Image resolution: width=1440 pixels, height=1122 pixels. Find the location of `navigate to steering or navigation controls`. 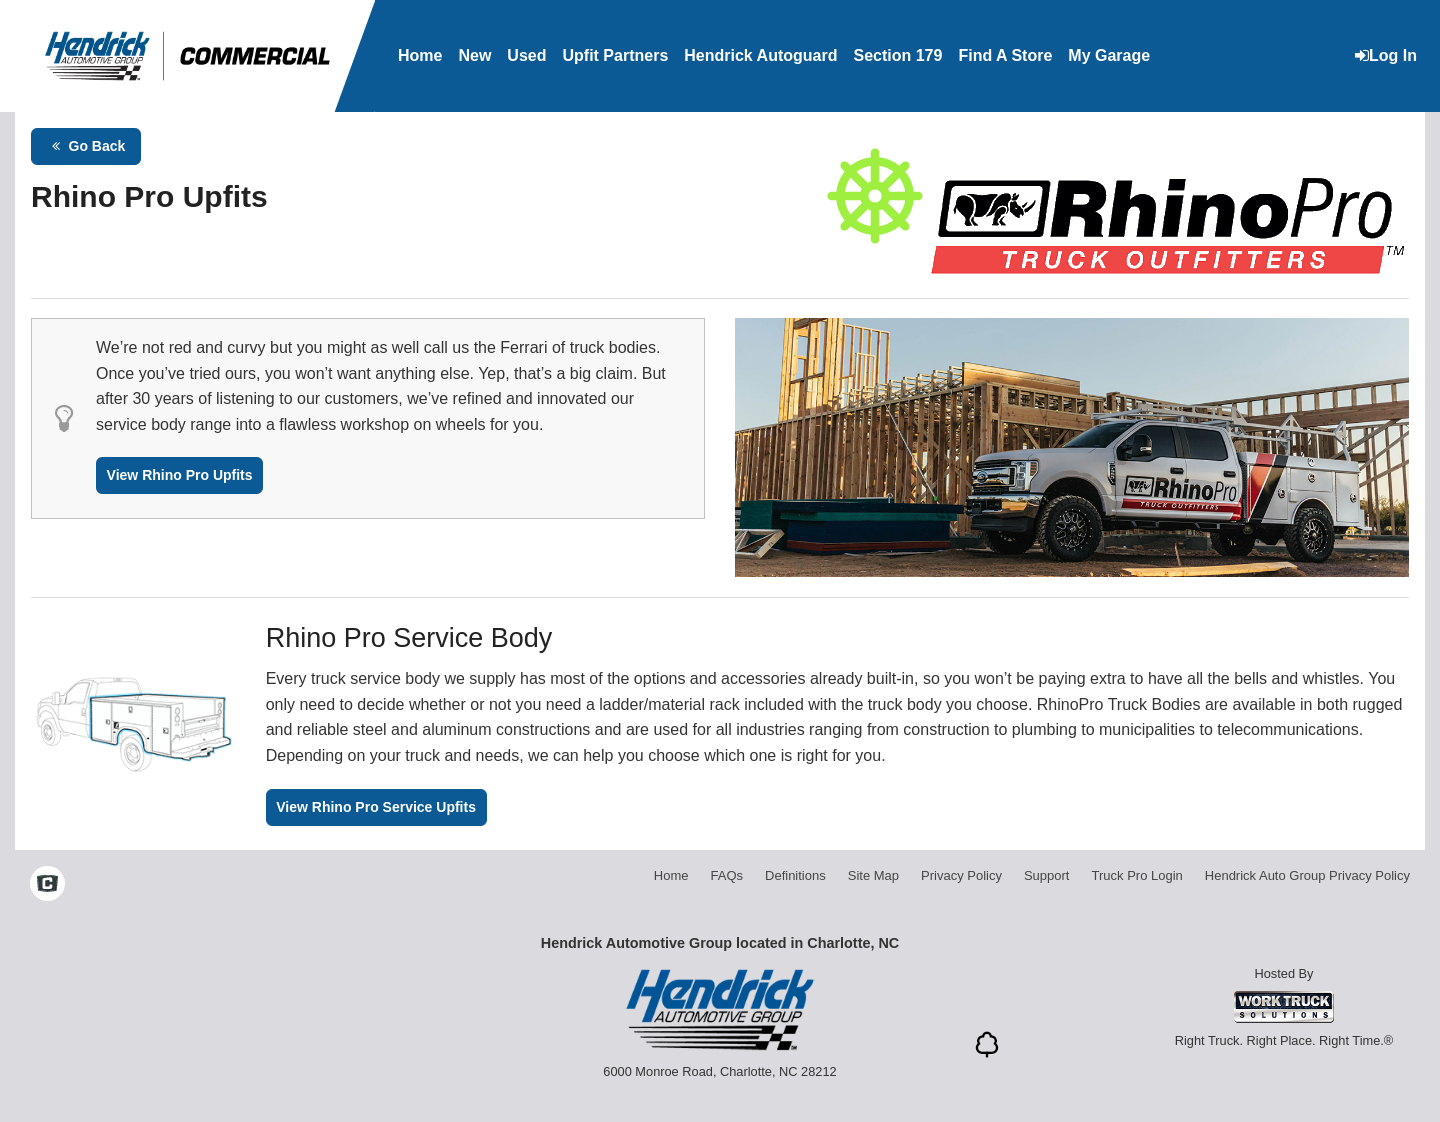

navigate to steering or navigation controls is located at coordinates (875, 196).